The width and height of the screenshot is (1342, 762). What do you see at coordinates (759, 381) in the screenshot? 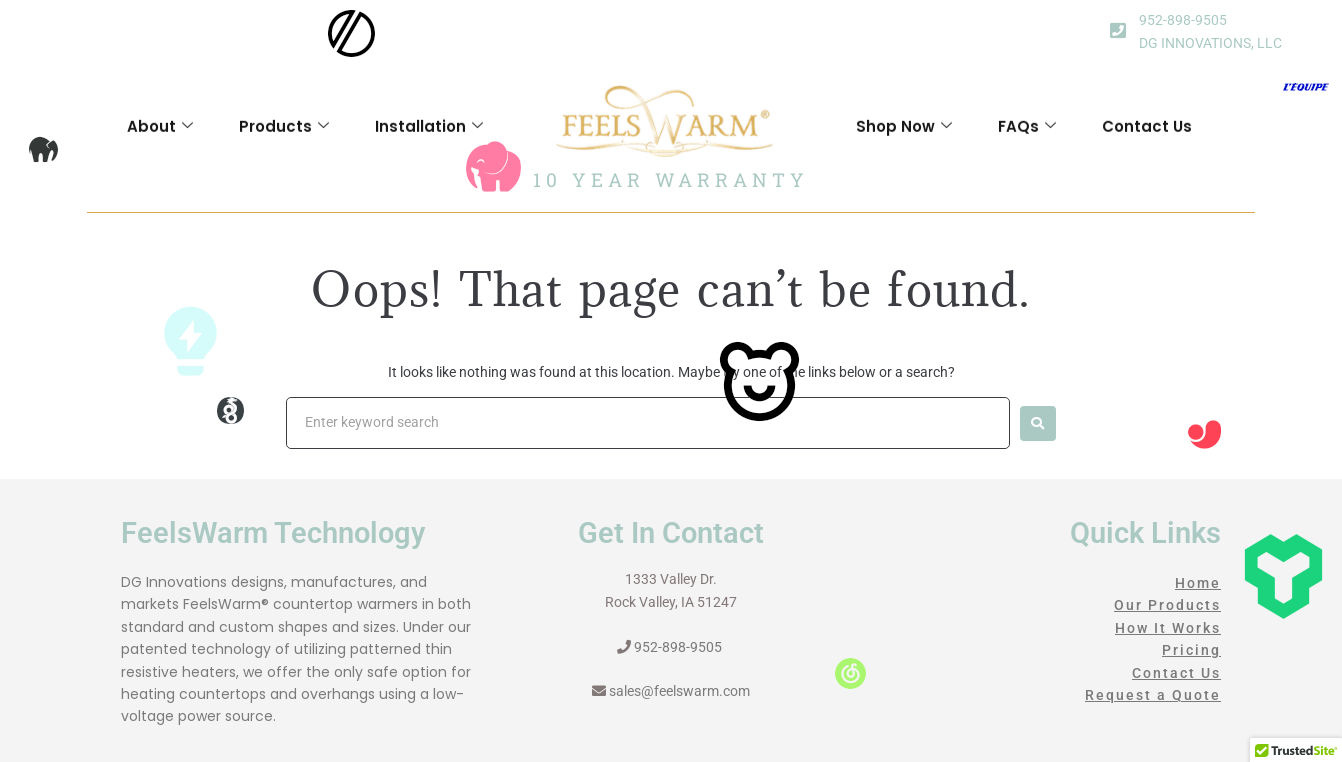
I see `select bear avatar or profile icon` at bounding box center [759, 381].